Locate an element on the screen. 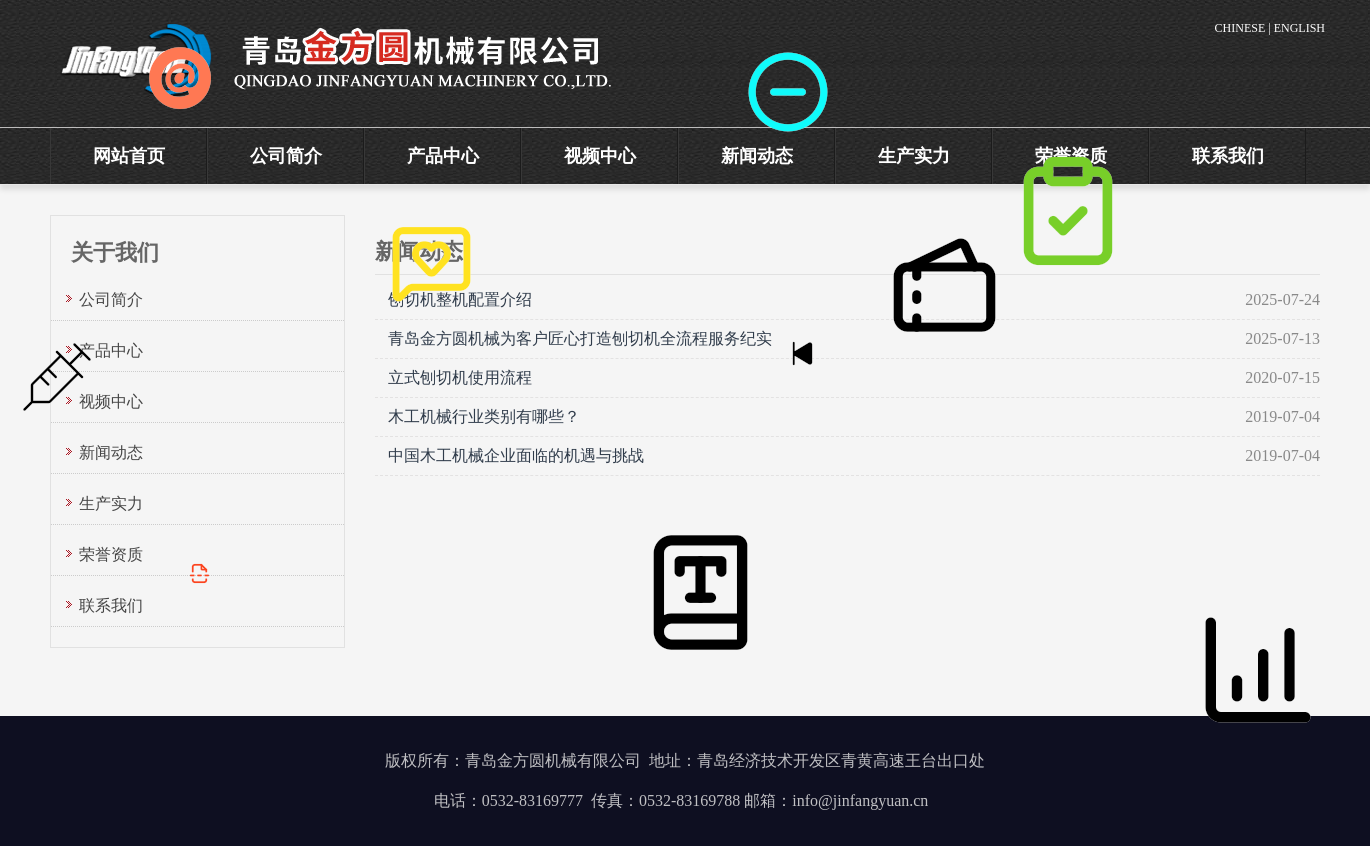 Image resolution: width=1370 pixels, height=846 pixels. view your tickets is located at coordinates (944, 285).